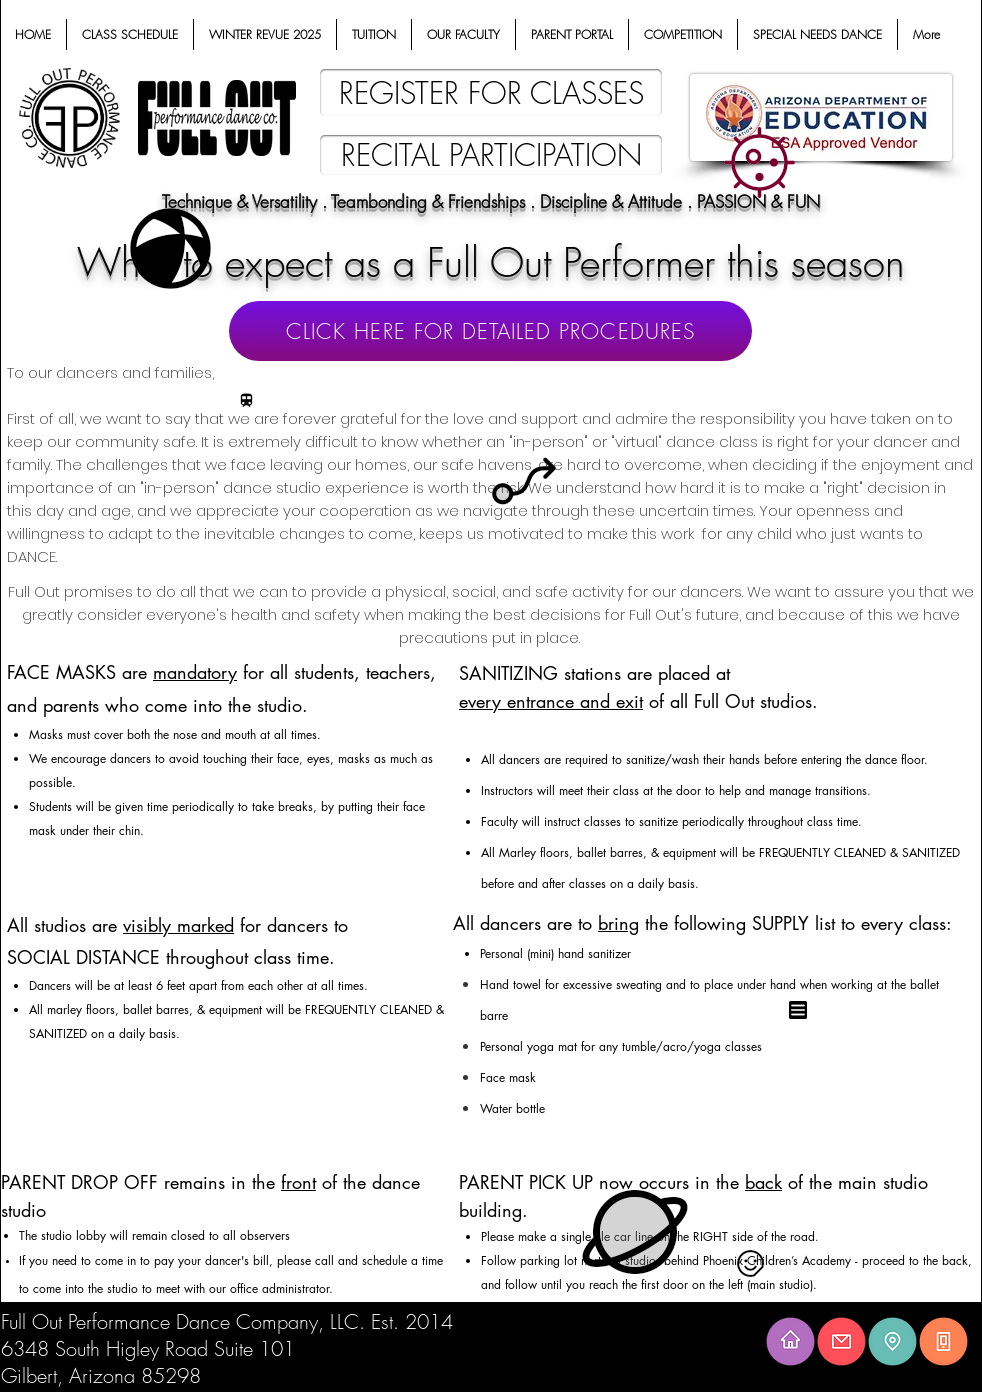 The height and width of the screenshot is (1392, 982). What do you see at coordinates (798, 1010) in the screenshot?
I see `view list of items` at bounding box center [798, 1010].